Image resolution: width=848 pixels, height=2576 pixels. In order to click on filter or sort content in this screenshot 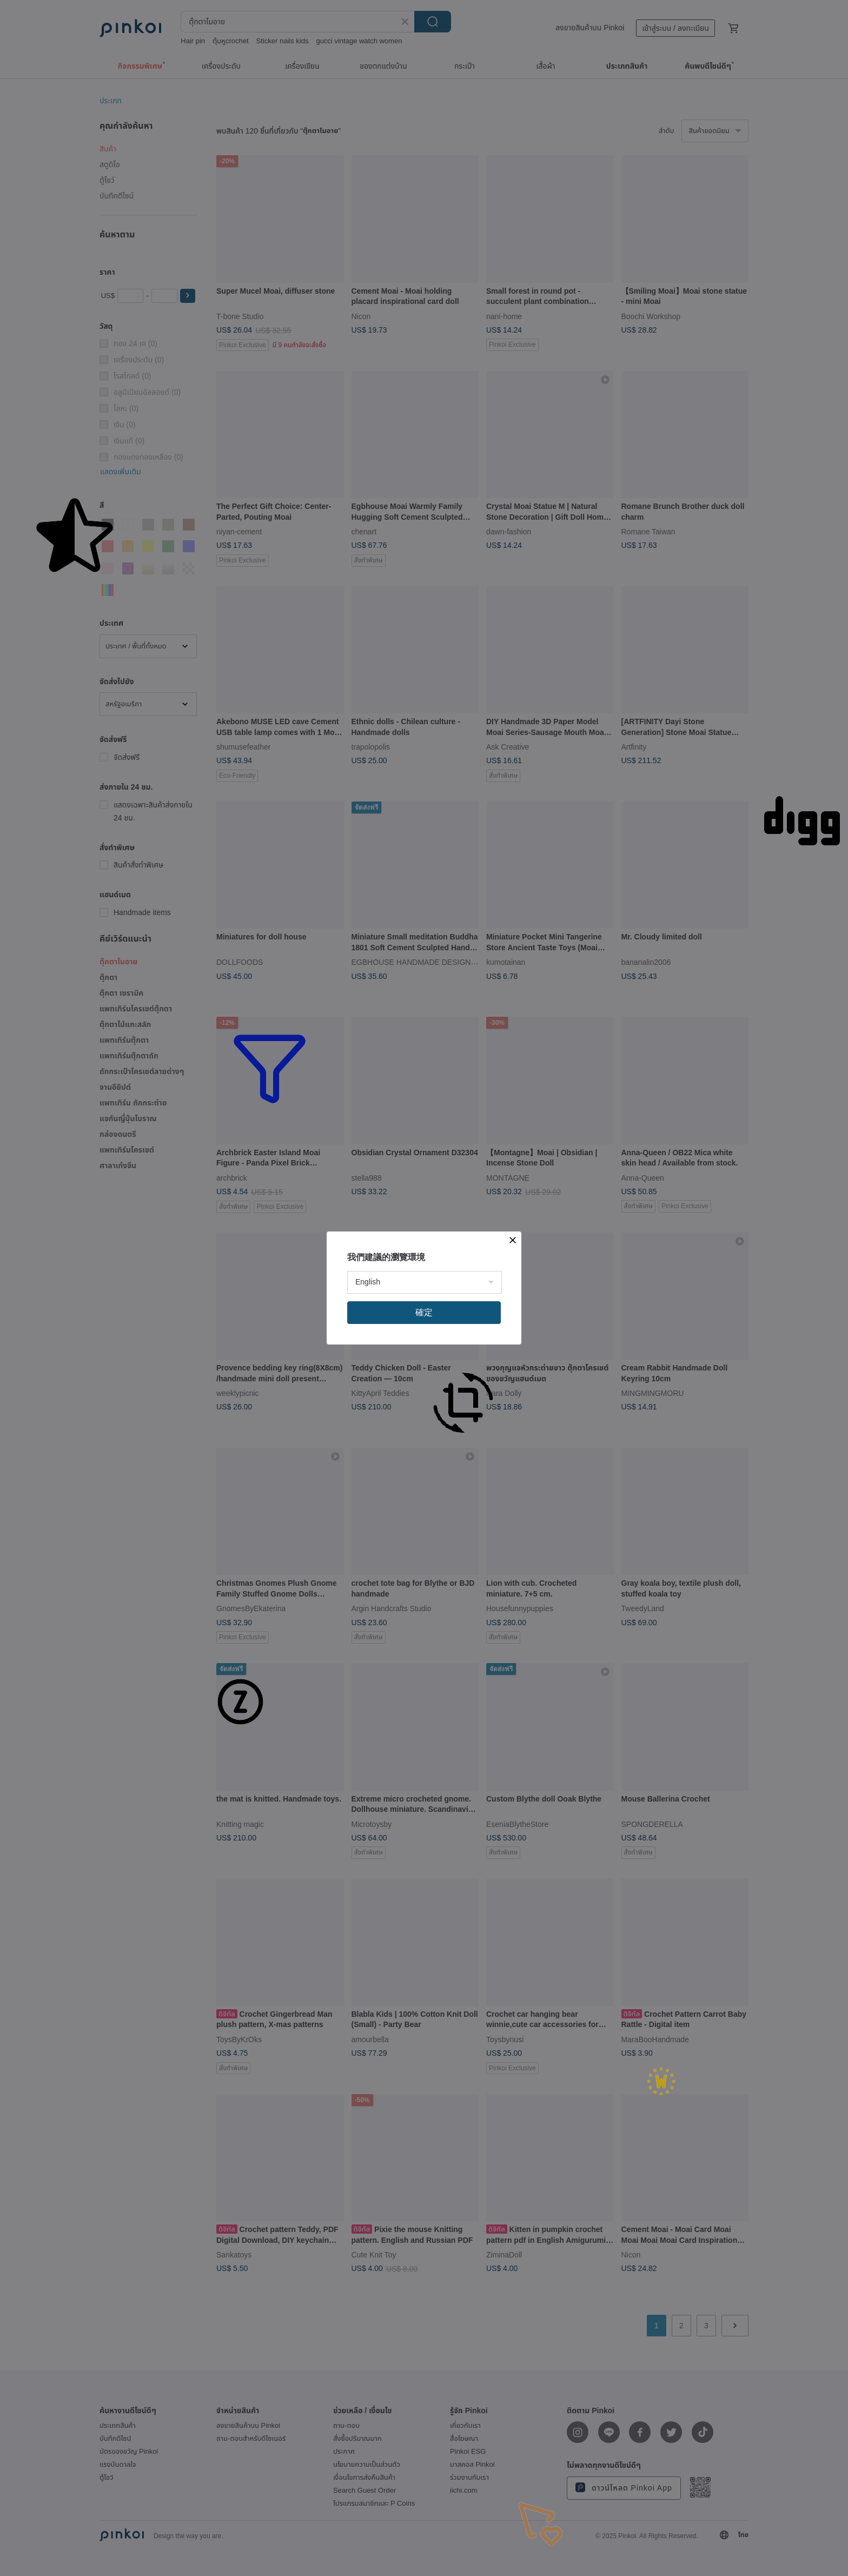, I will do `click(269, 1067)`.